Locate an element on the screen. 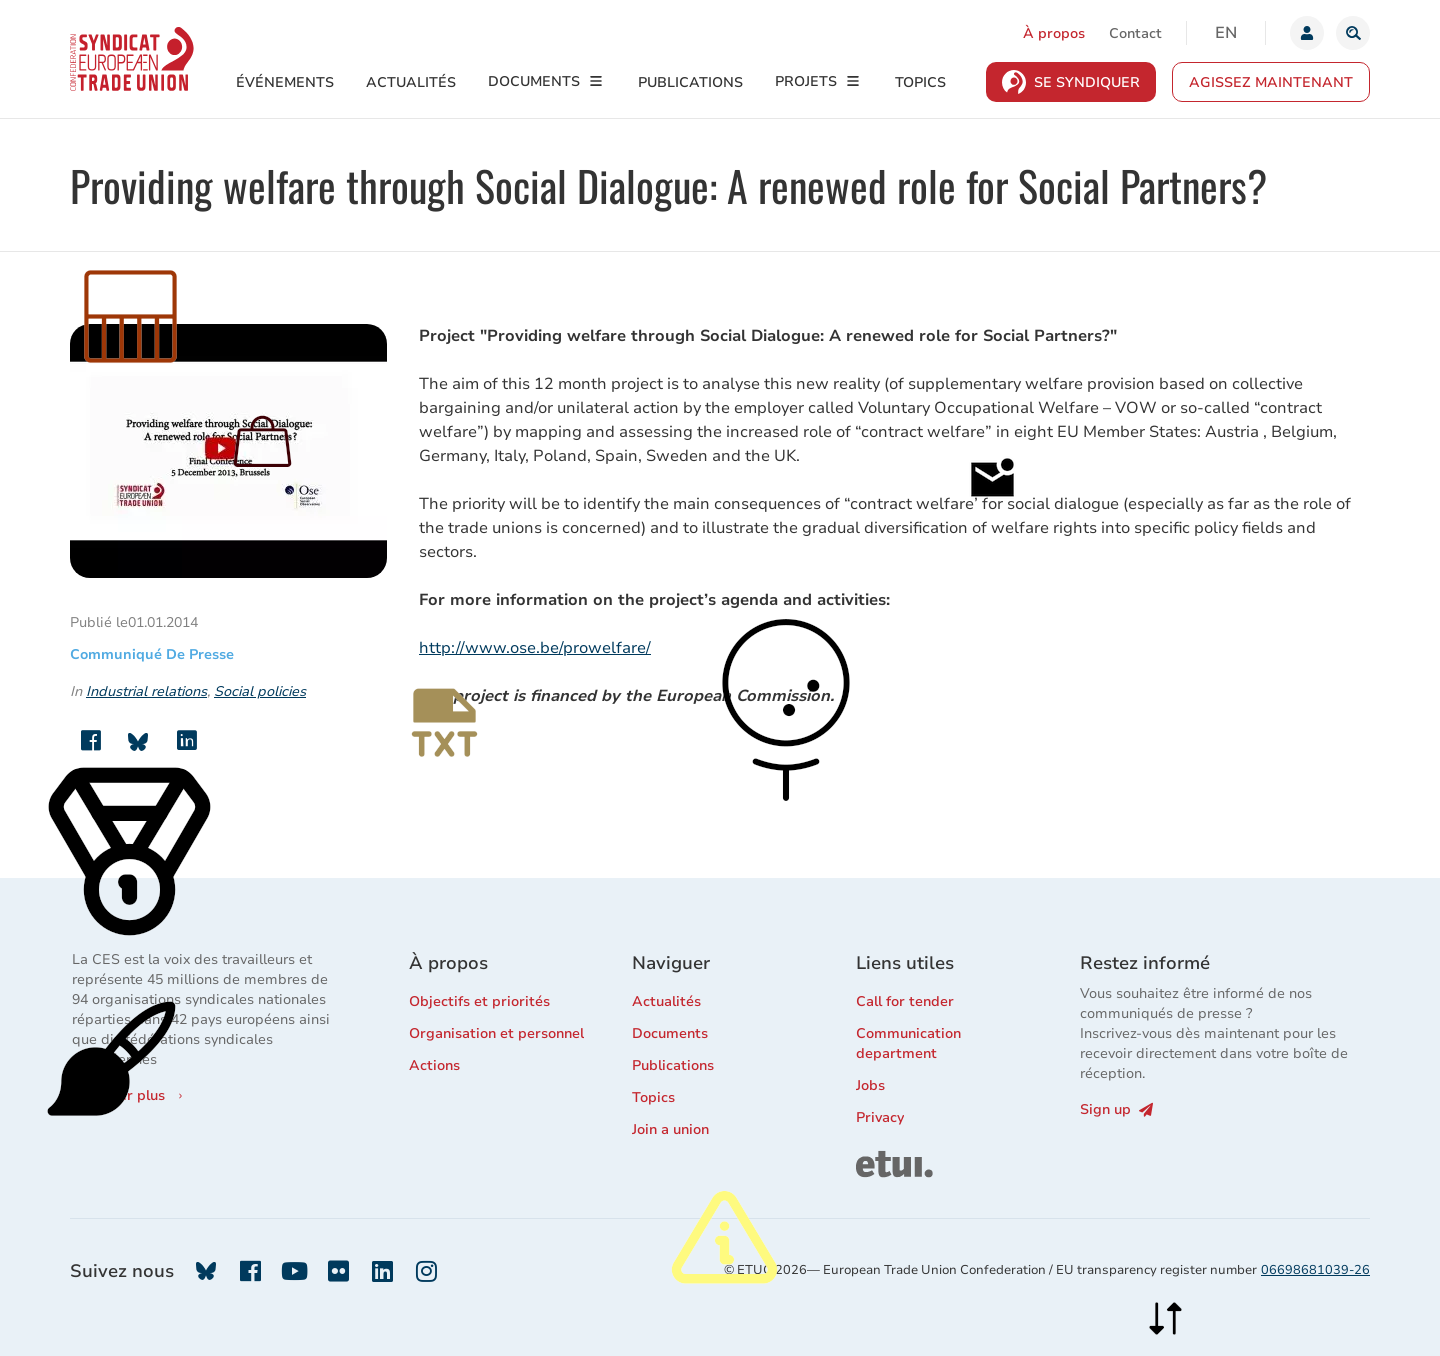 The height and width of the screenshot is (1356, 1440). view your shopping bag is located at coordinates (262, 444).